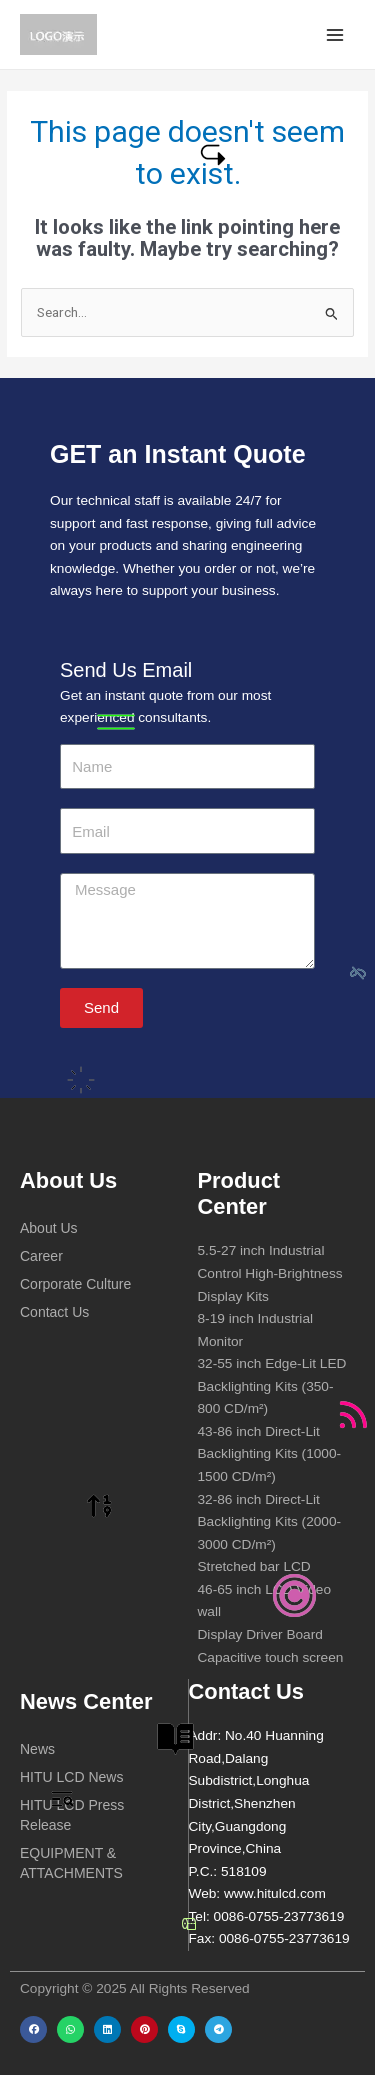 The image size is (375, 2075). I want to click on indicates loading or processing in progress, so click(81, 1080).